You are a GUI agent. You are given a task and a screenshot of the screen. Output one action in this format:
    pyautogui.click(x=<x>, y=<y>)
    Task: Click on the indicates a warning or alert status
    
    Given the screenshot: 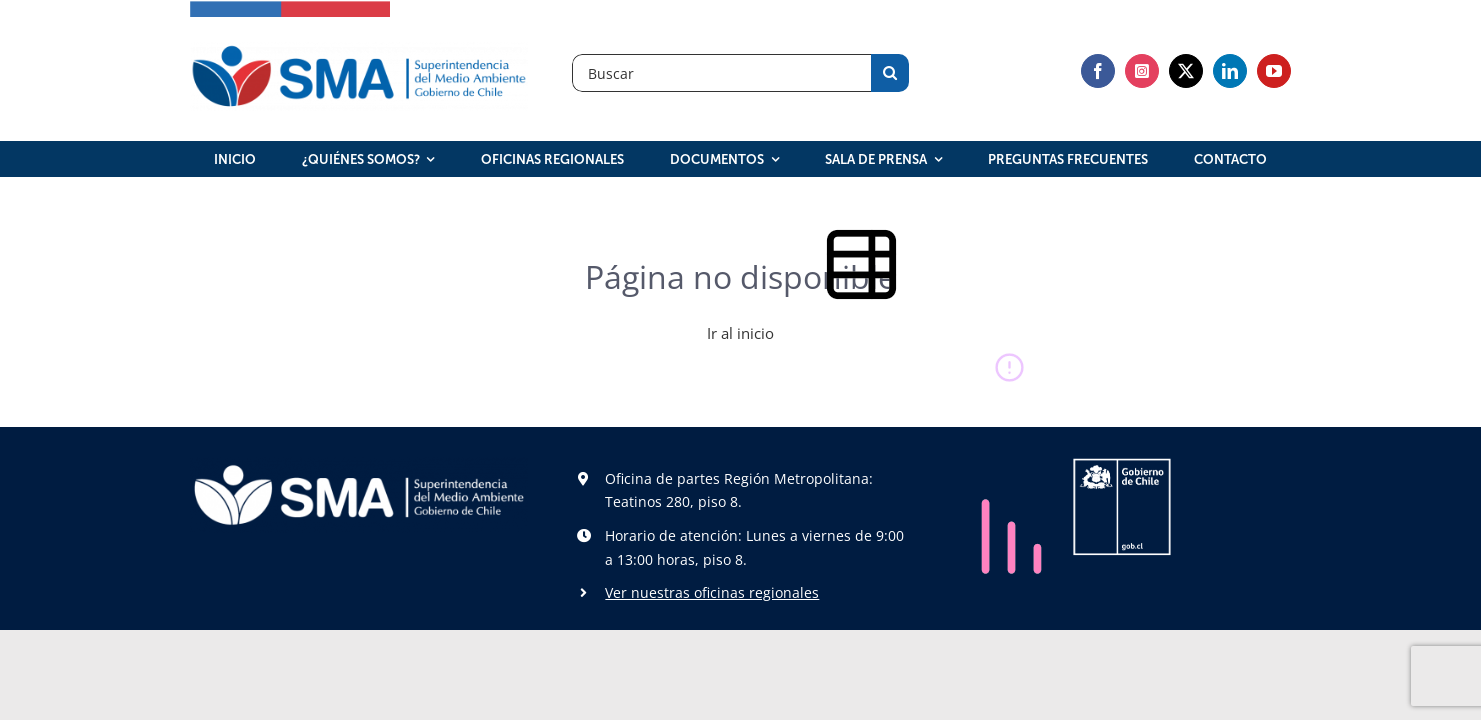 What is the action you would take?
    pyautogui.click(x=1009, y=367)
    